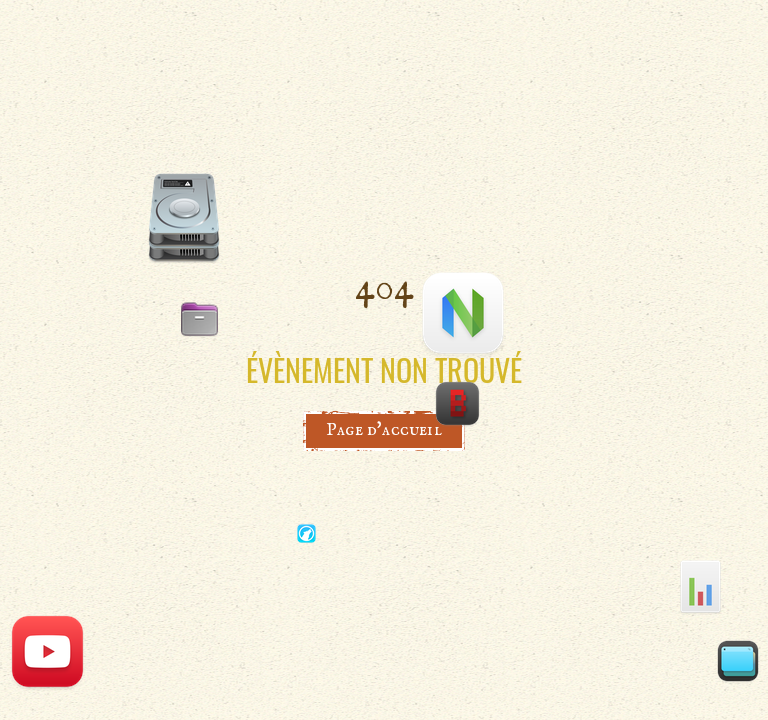 This screenshot has width=768, height=720. What do you see at coordinates (306, 533) in the screenshot?
I see `open librewolf browser` at bounding box center [306, 533].